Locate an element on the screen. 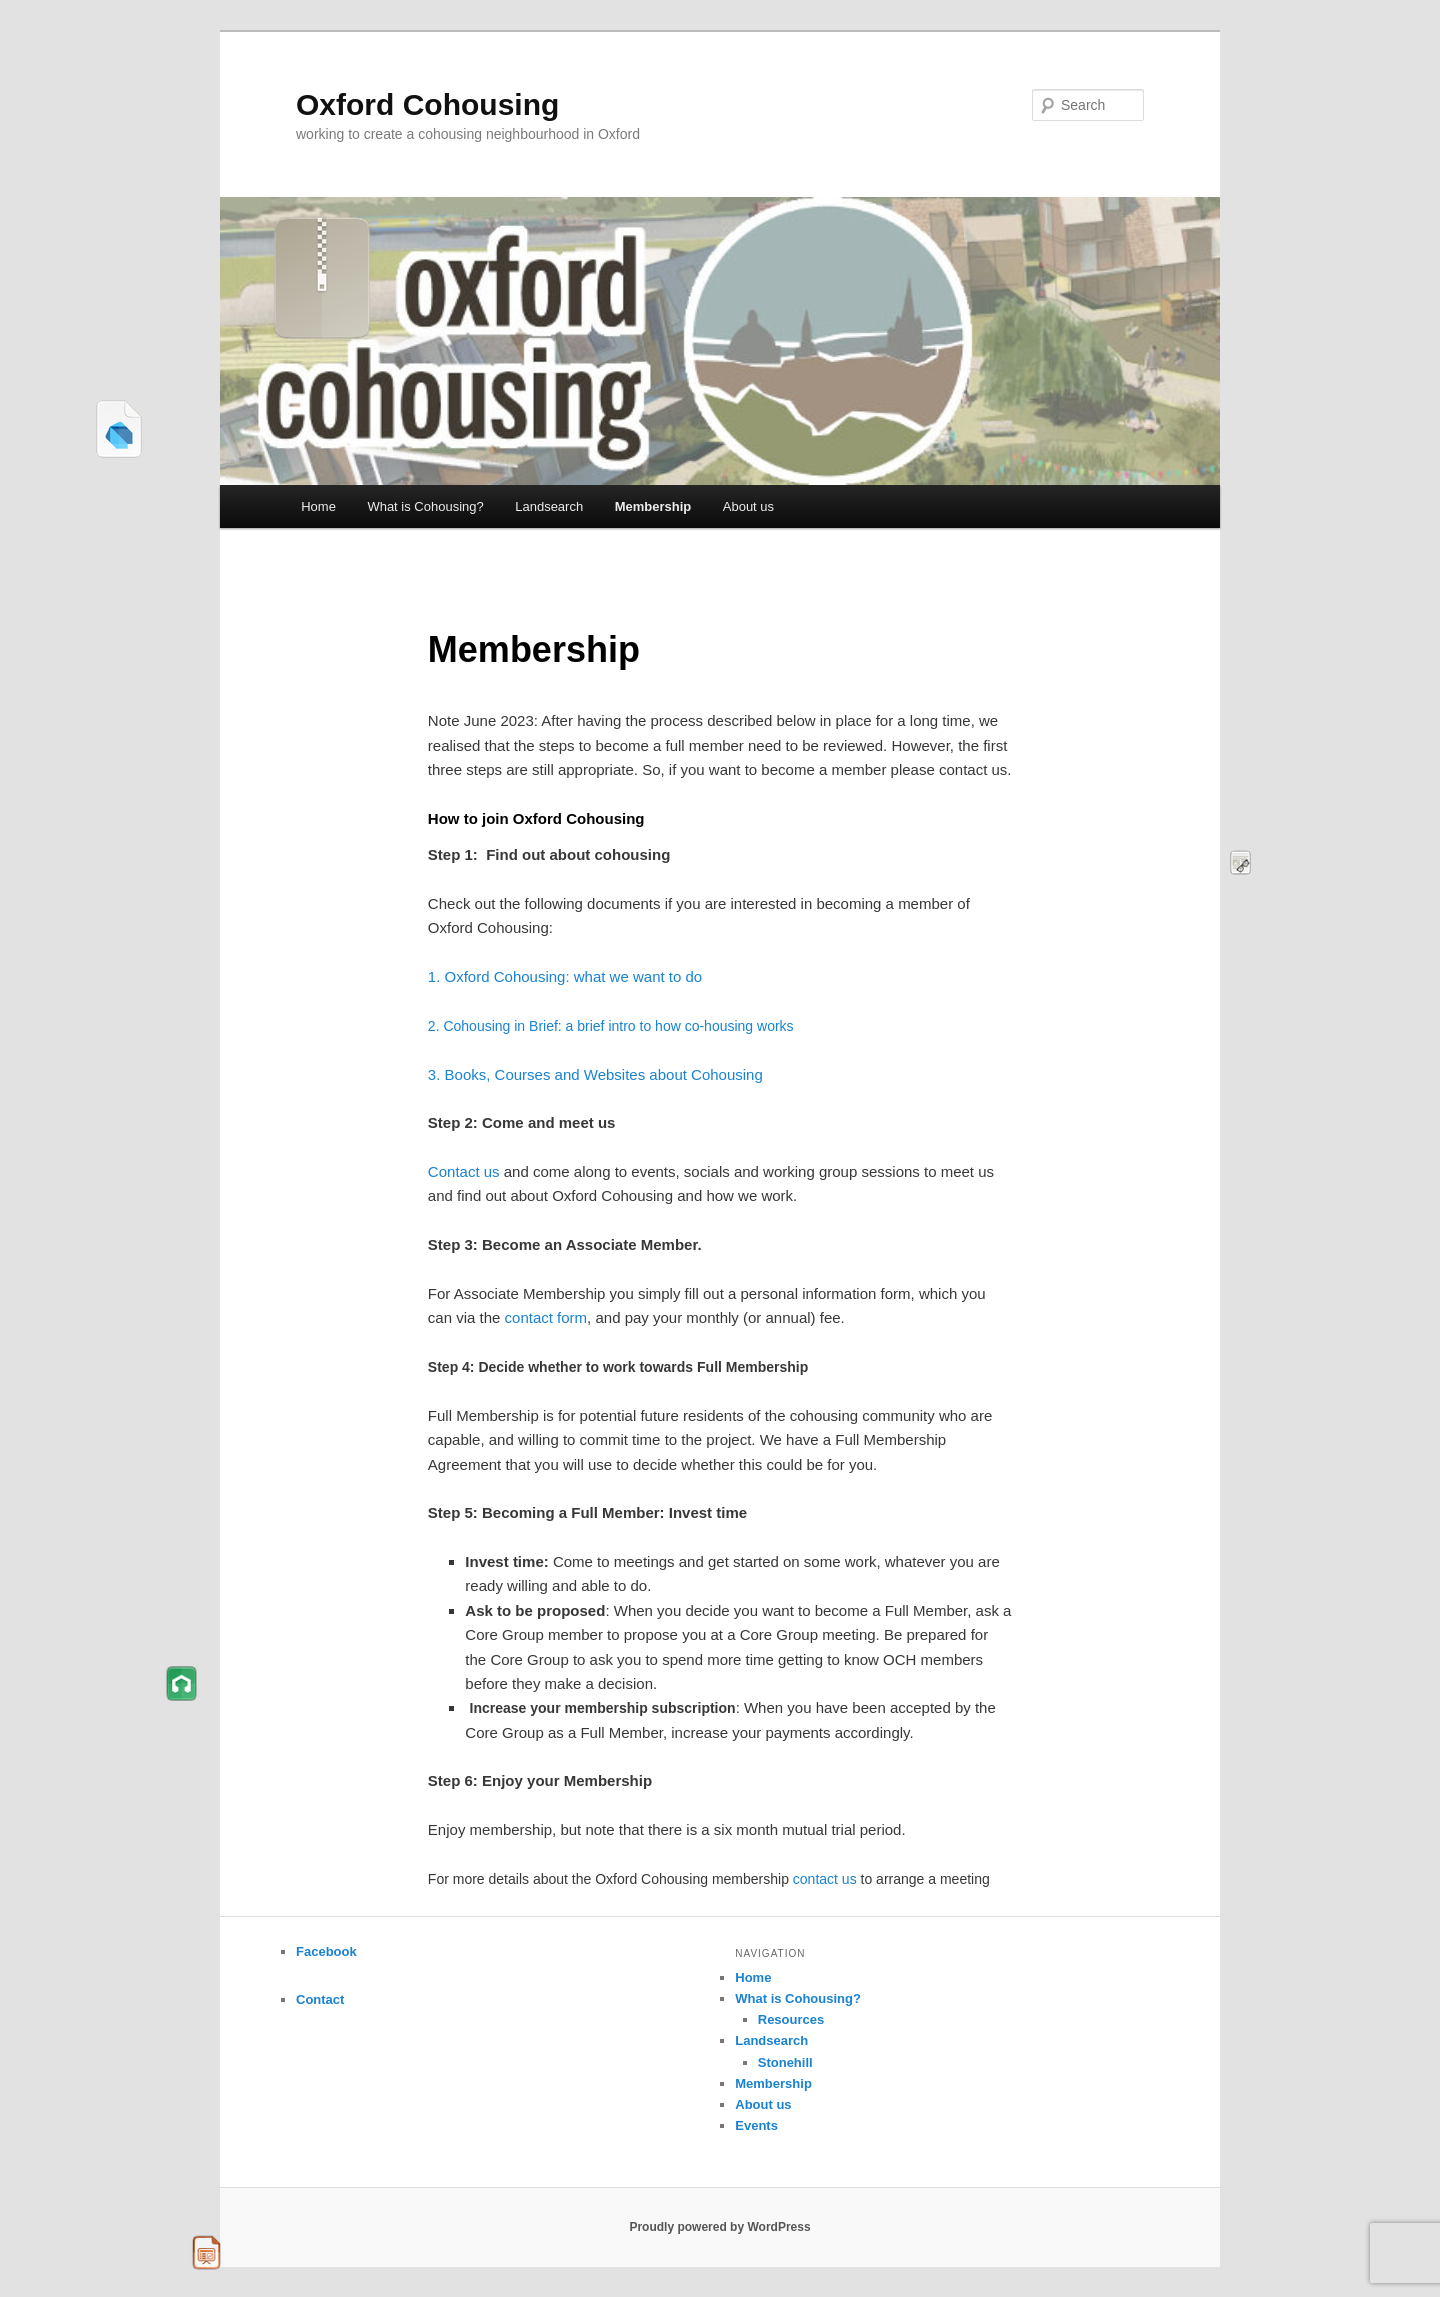 The width and height of the screenshot is (1440, 2297). open the archive manager application is located at coordinates (322, 278).